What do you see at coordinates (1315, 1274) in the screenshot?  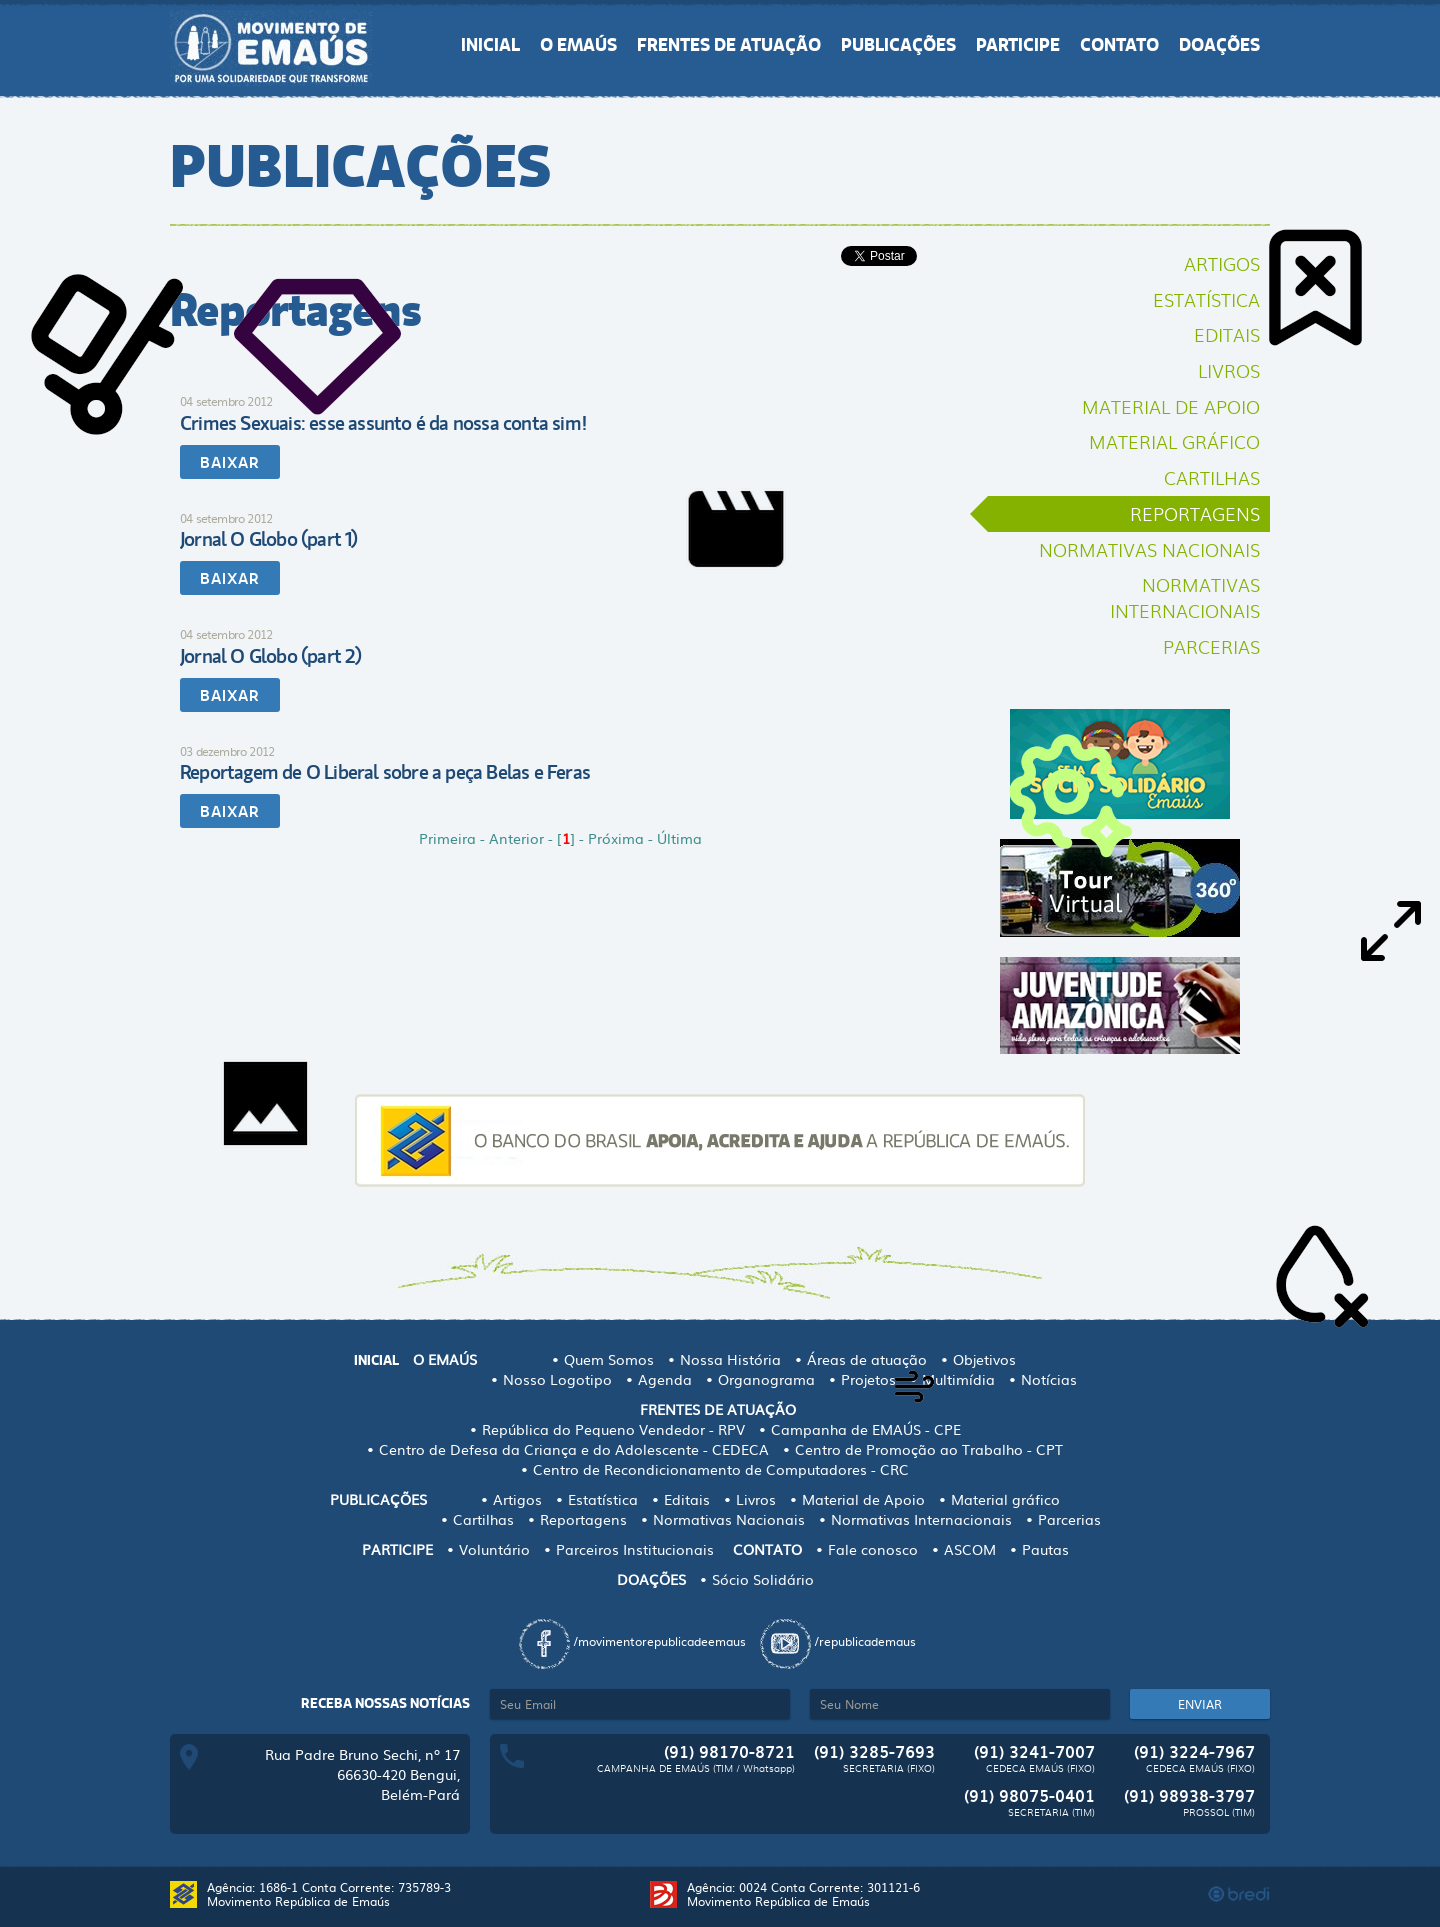 I see `disable water or liquid-related feature` at bounding box center [1315, 1274].